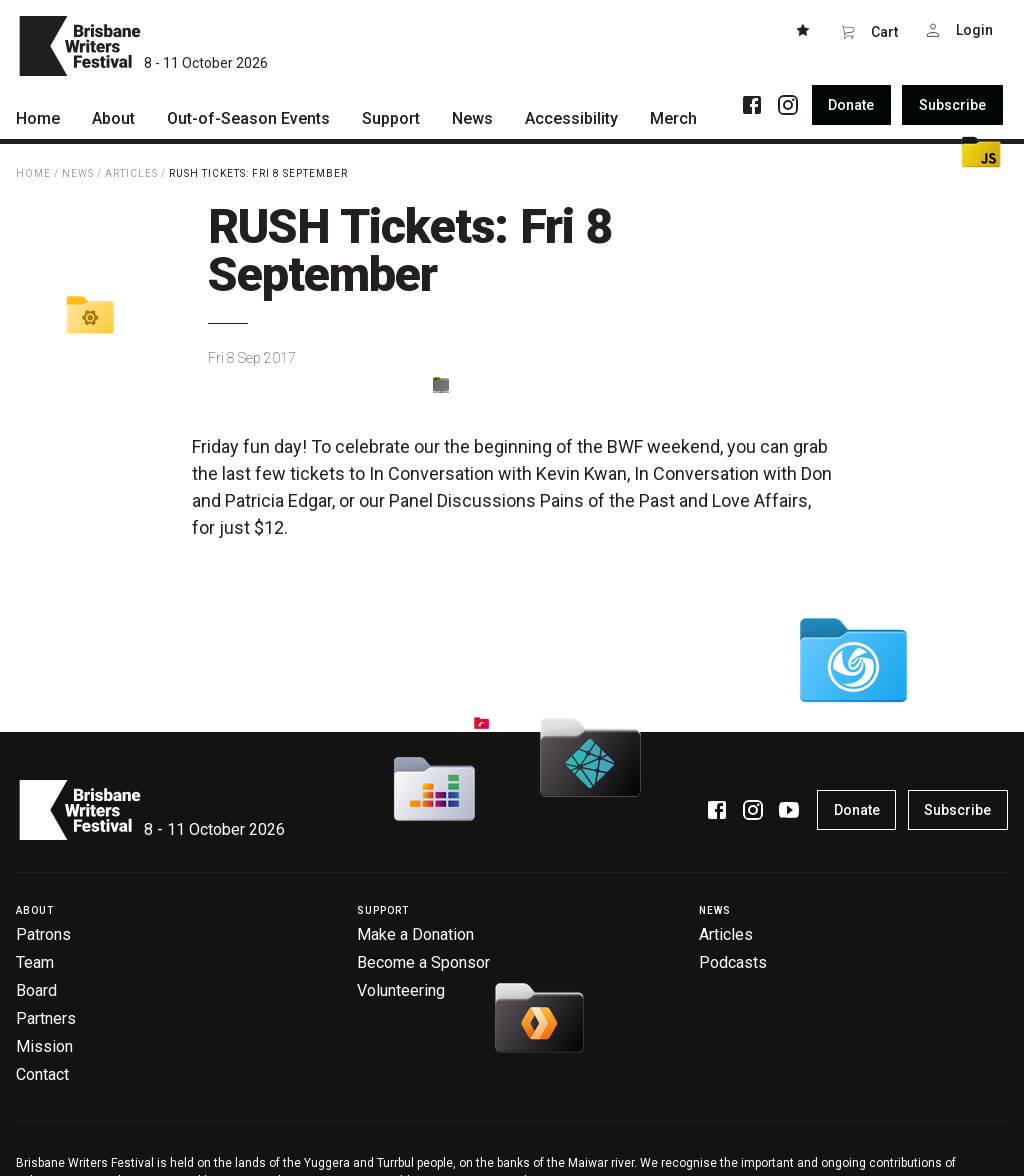  I want to click on folder containing Netlify project files, so click(590, 760).